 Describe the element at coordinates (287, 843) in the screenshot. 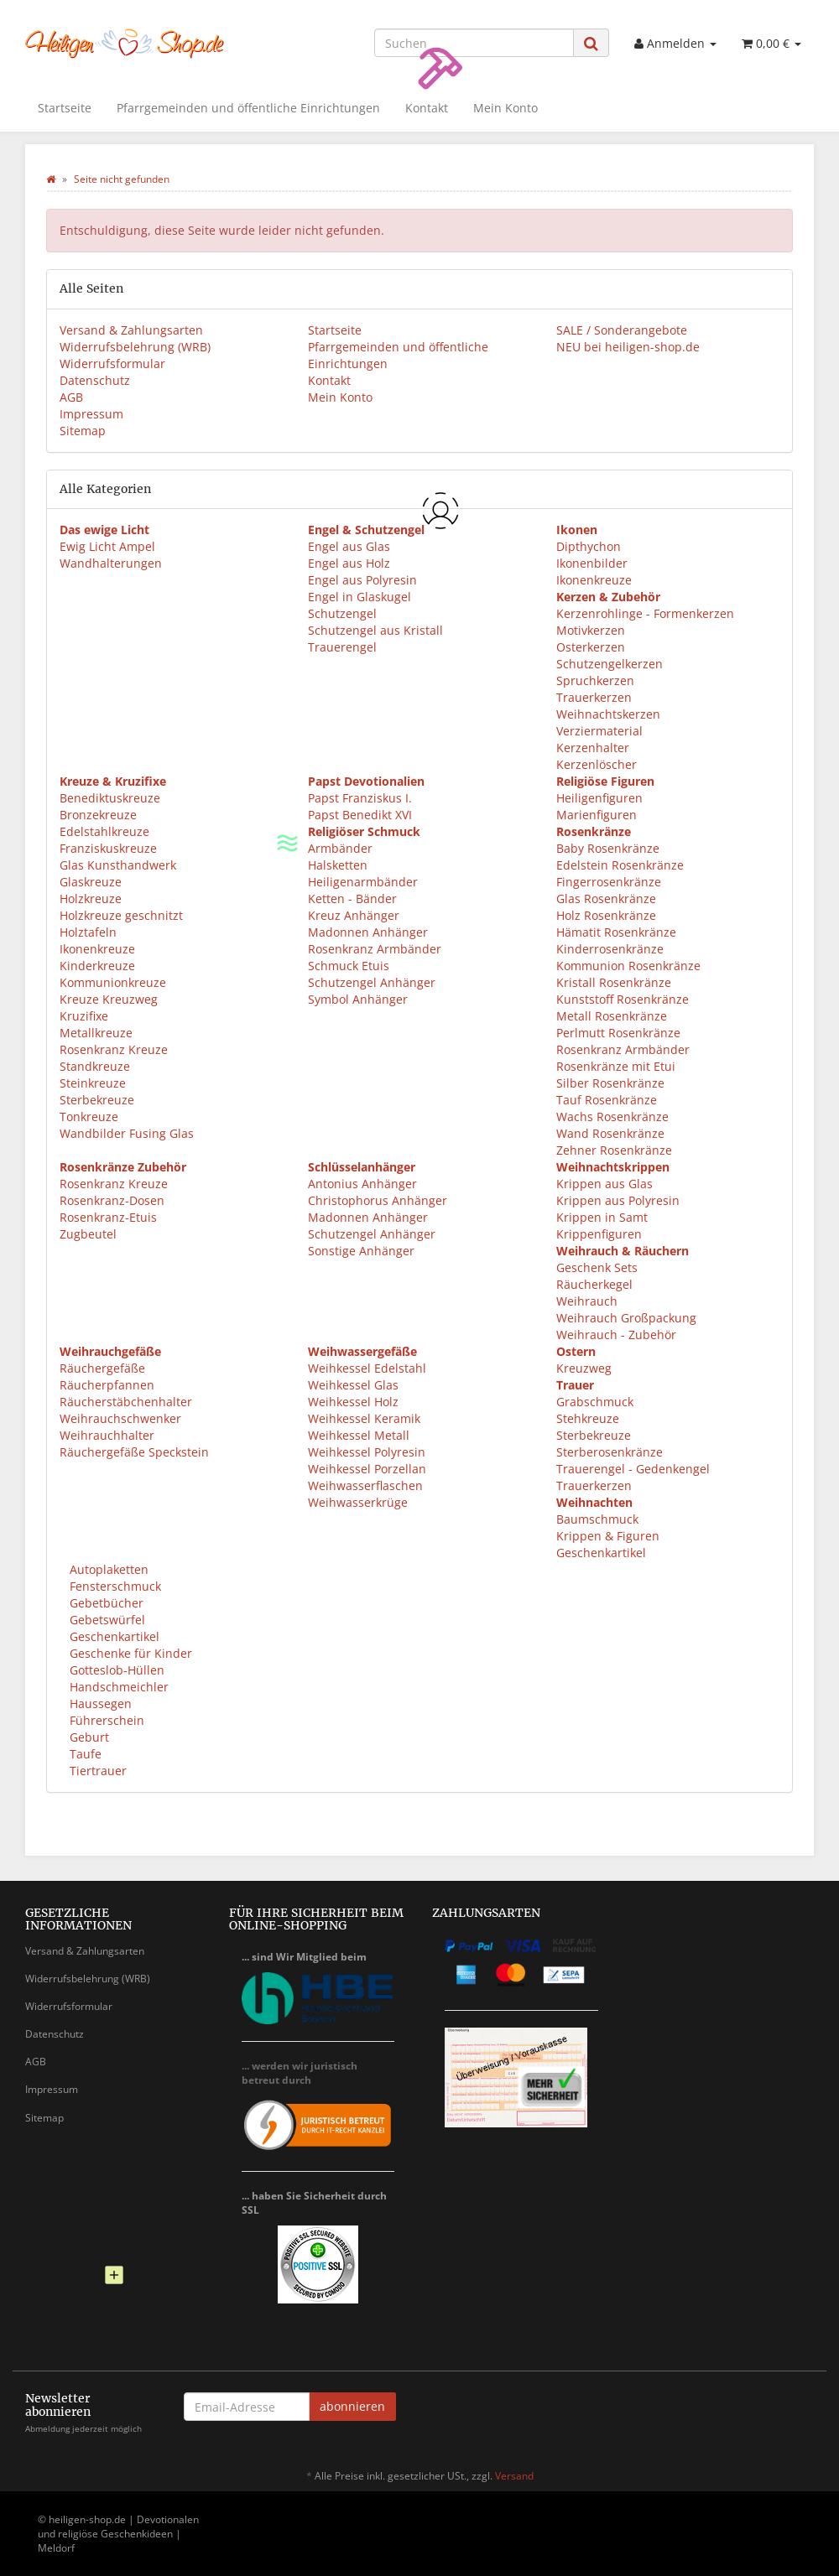

I see `indicates water or aquatic features` at that location.